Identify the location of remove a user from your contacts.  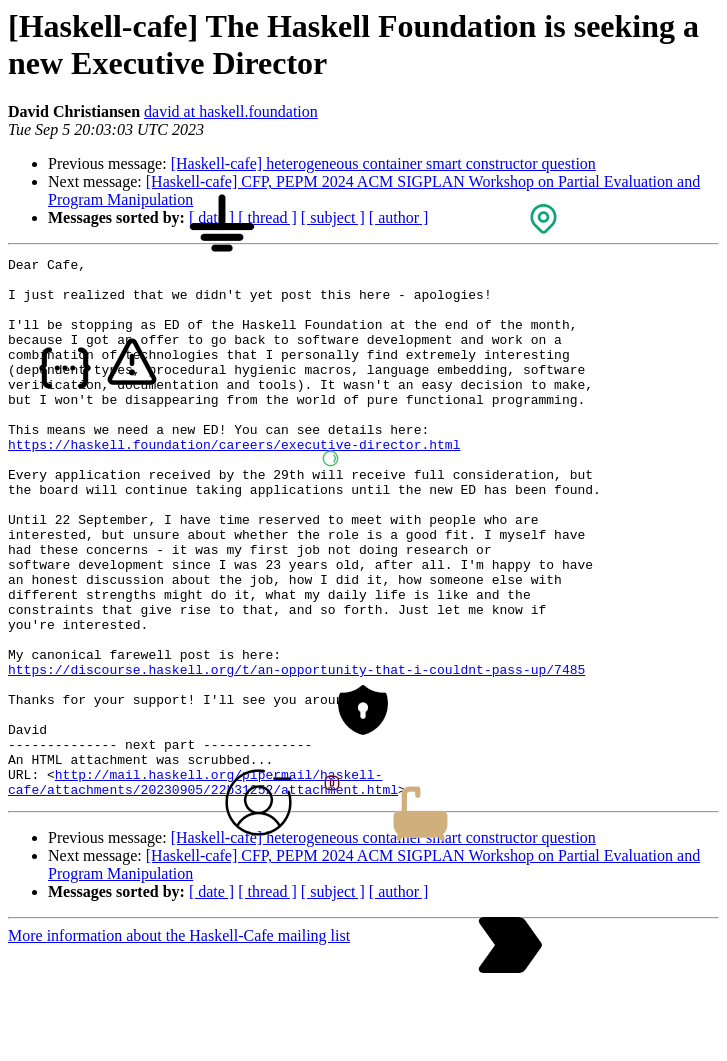
(258, 802).